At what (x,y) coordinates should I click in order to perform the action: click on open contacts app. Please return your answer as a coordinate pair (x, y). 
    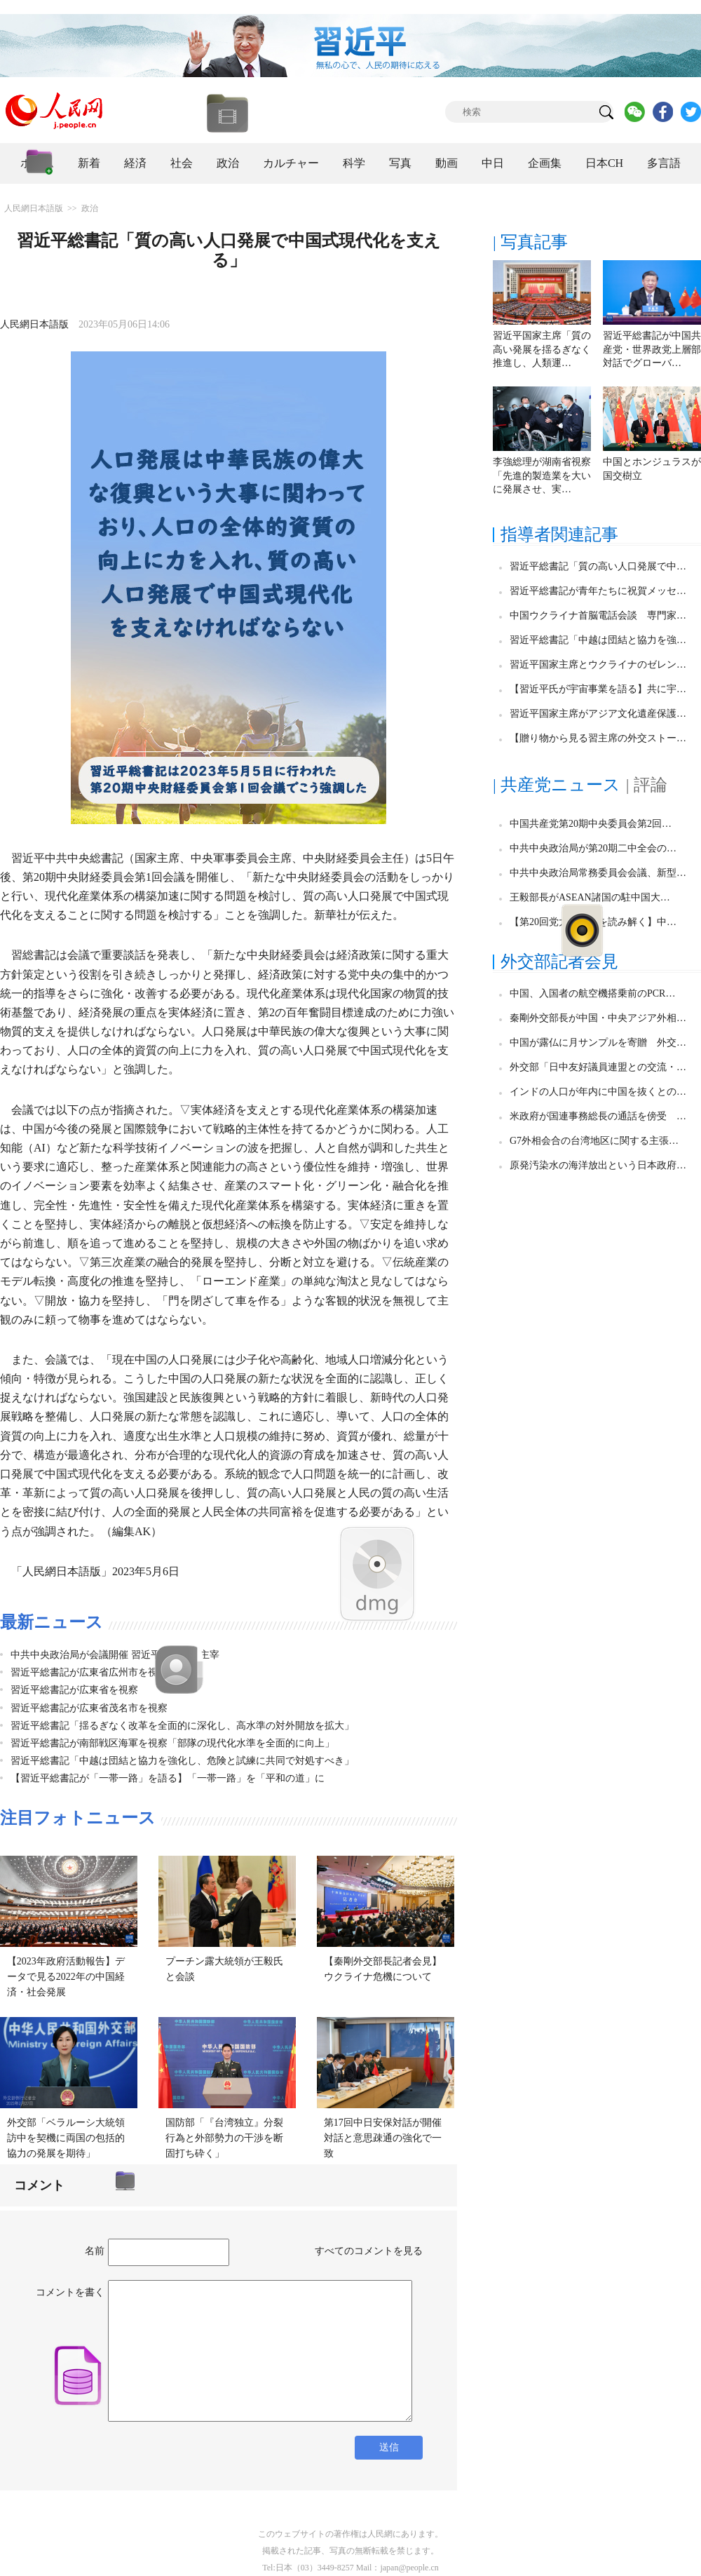
    Looking at the image, I should click on (179, 1669).